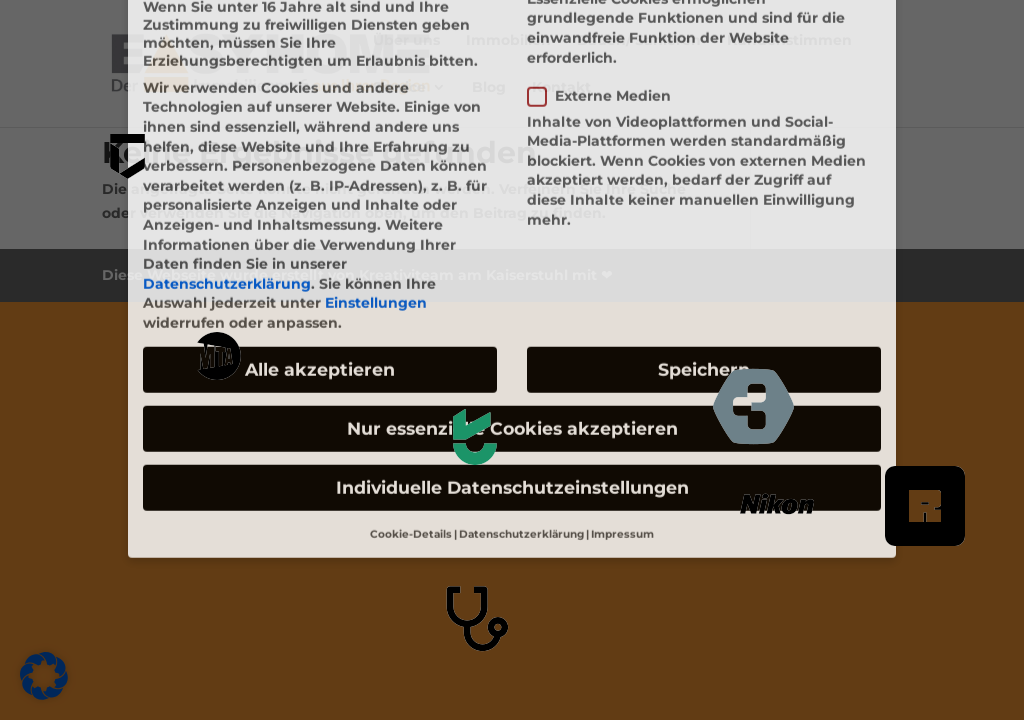 Image resolution: width=1024 pixels, height=720 pixels. Describe the element at coordinates (127, 156) in the screenshot. I see `open Google Chronicle security platform` at that location.